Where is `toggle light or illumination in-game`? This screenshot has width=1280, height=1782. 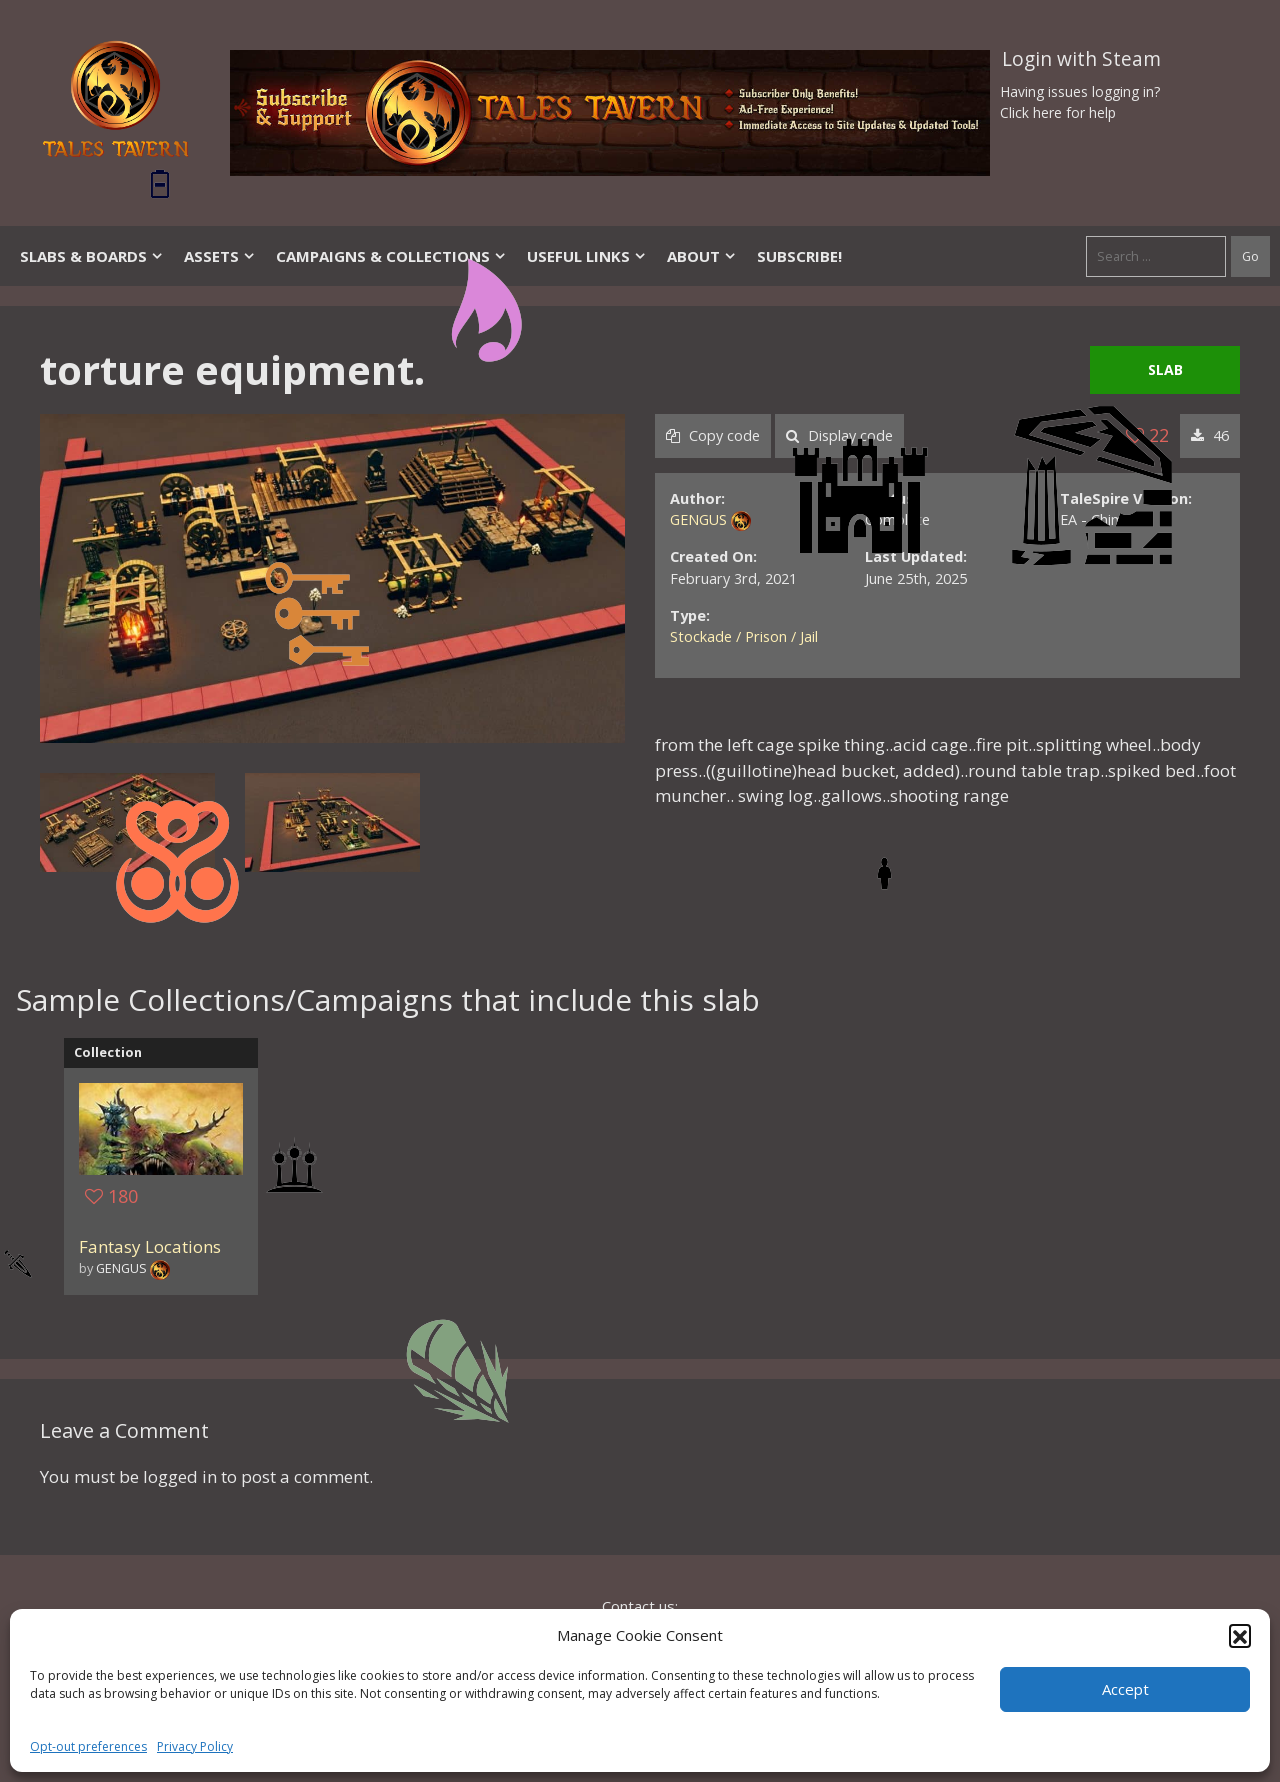
toggle light or illumination in-game is located at coordinates (484, 310).